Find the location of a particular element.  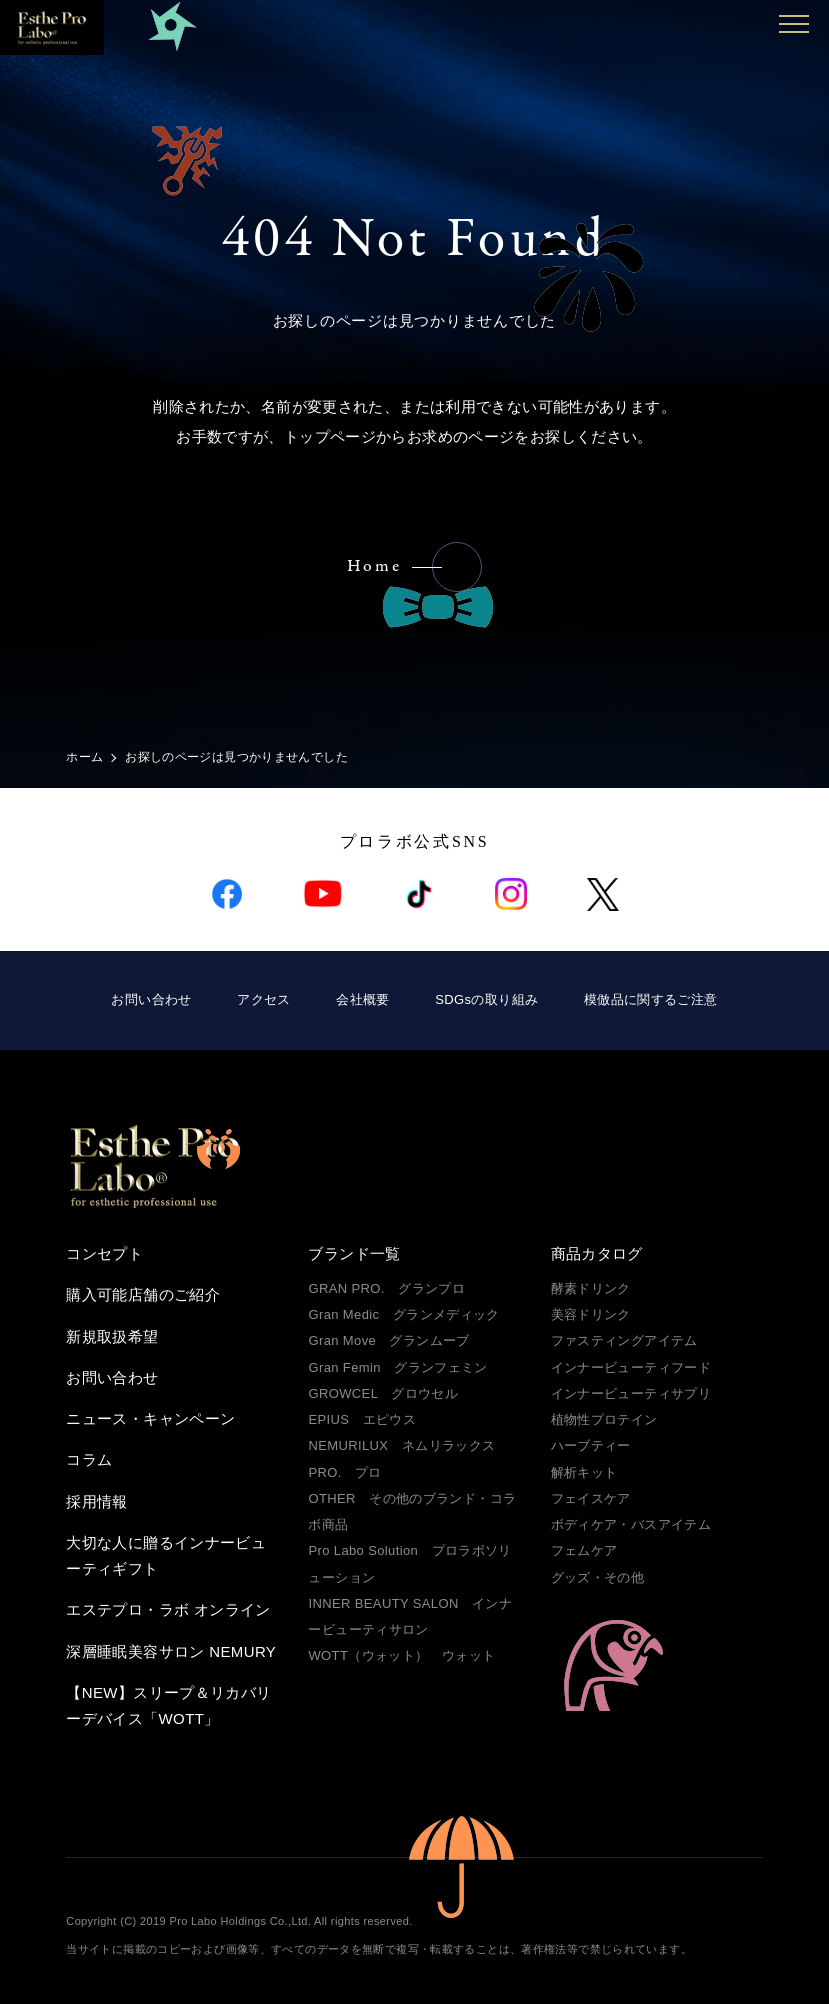

indicates a splash effect or liquid spill in gameplay is located at coordinates (588, 277).